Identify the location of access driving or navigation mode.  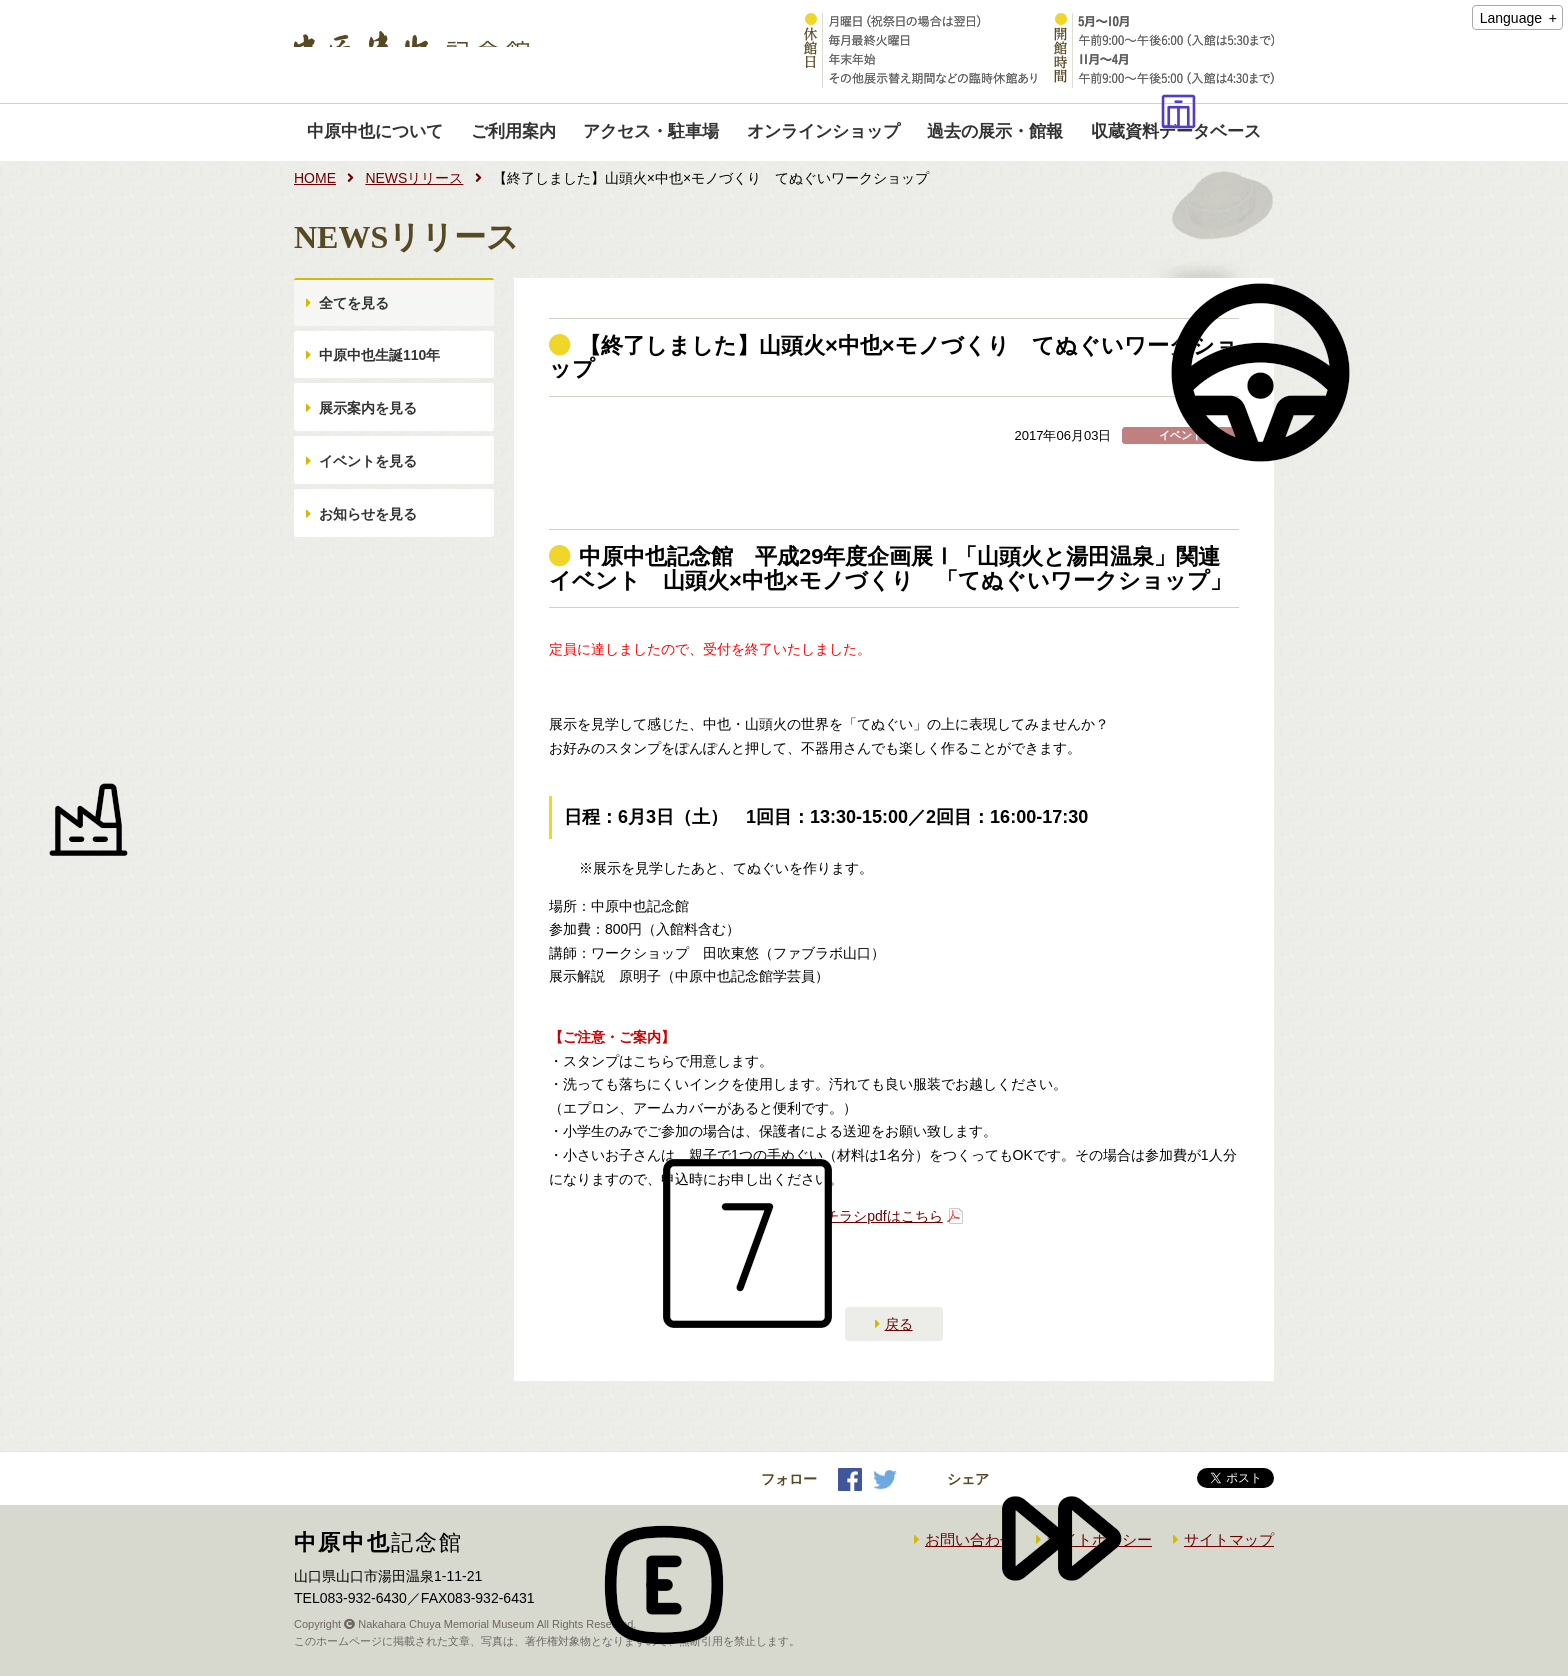
(1260, 372).